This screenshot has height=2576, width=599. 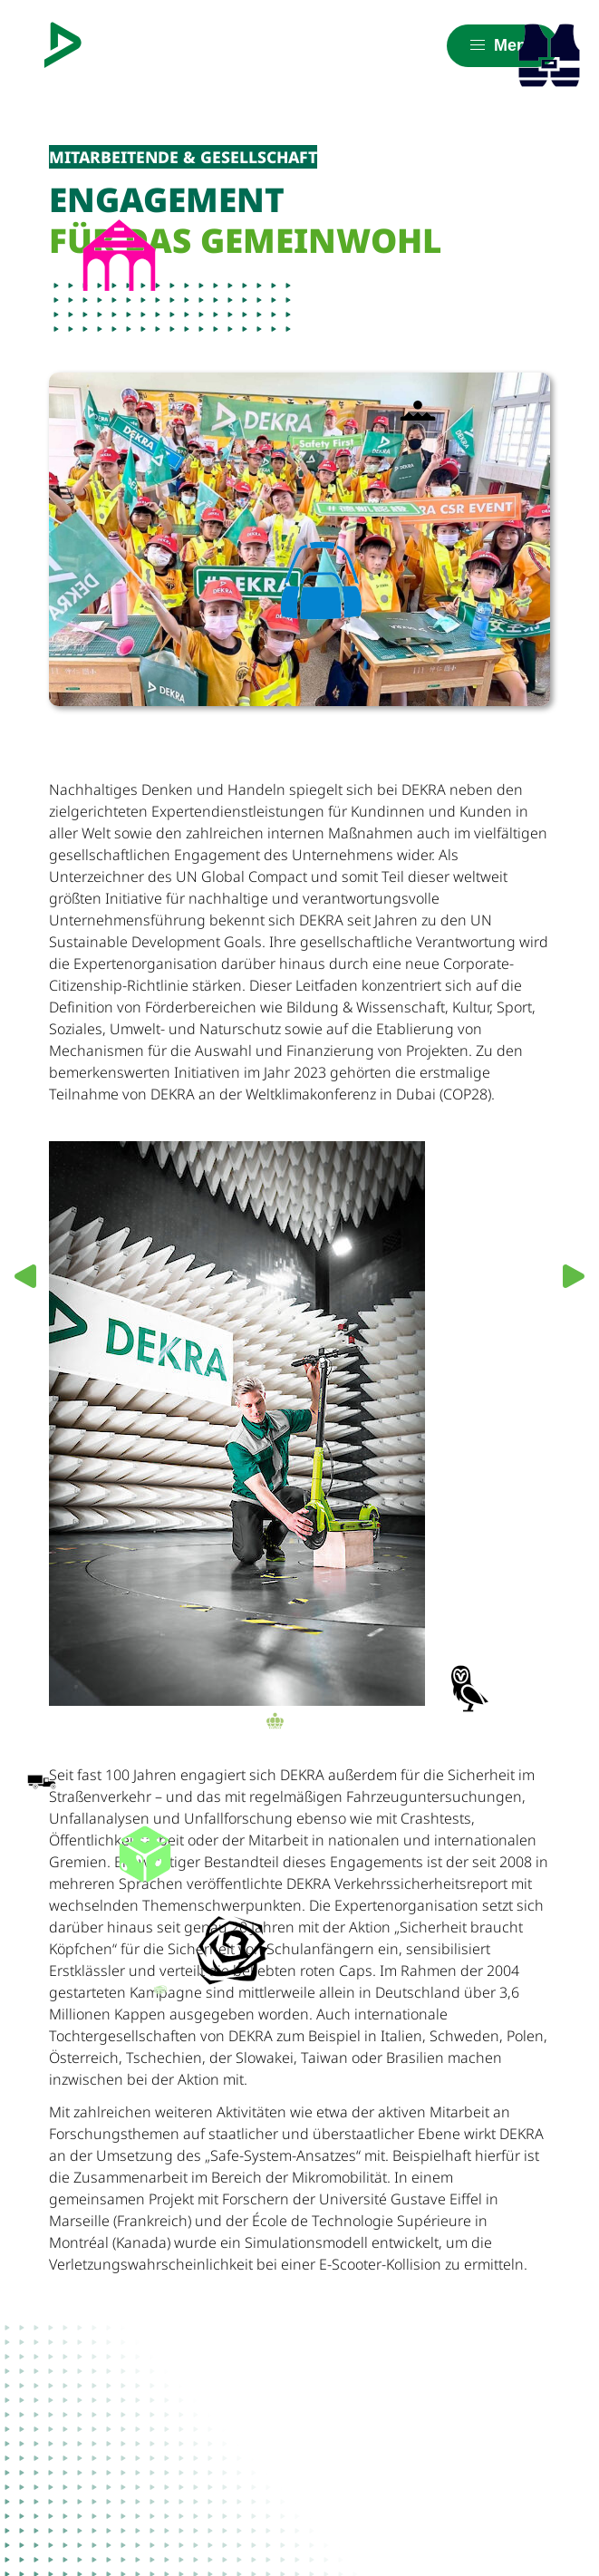 What do you see at coordinates (321, 580) in the screenshot?
I see `access gym or fitness features` at bounding box center [321, 580].